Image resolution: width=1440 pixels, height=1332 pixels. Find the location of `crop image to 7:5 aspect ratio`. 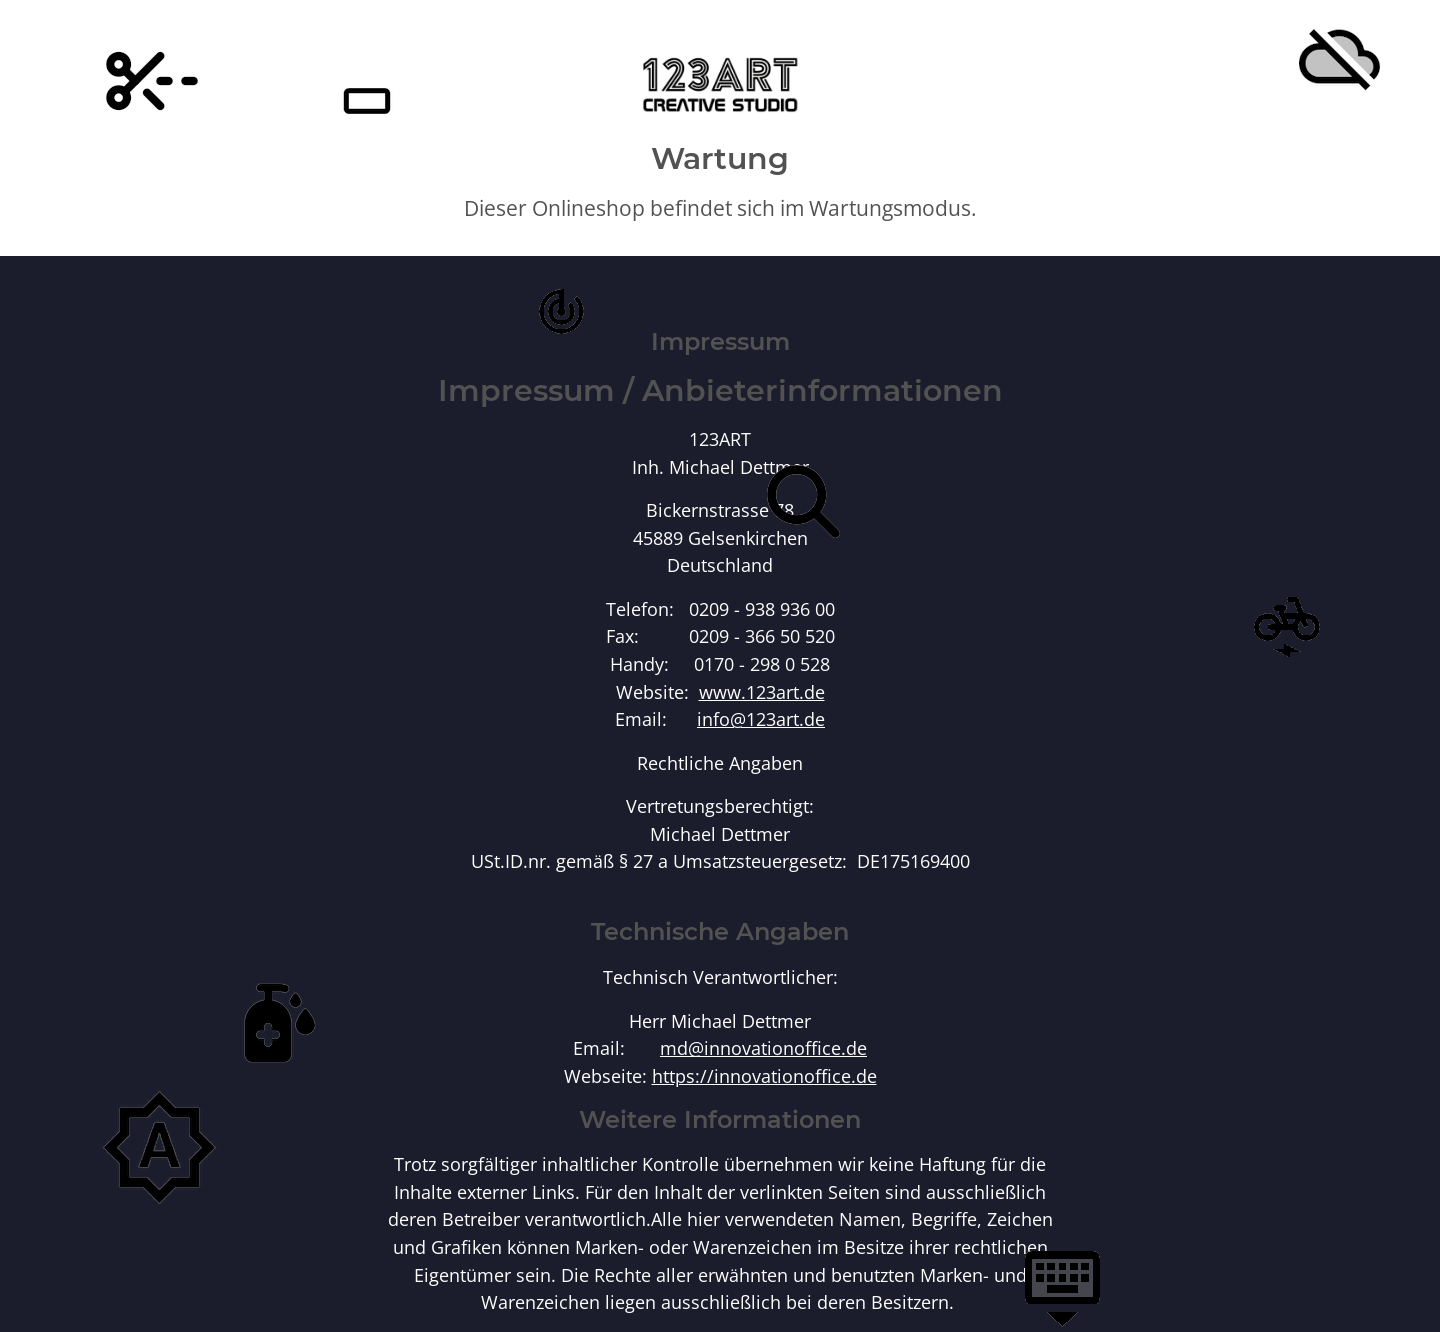

crop image to 7:5 aspect ratio is located at coordinates (367, 101).